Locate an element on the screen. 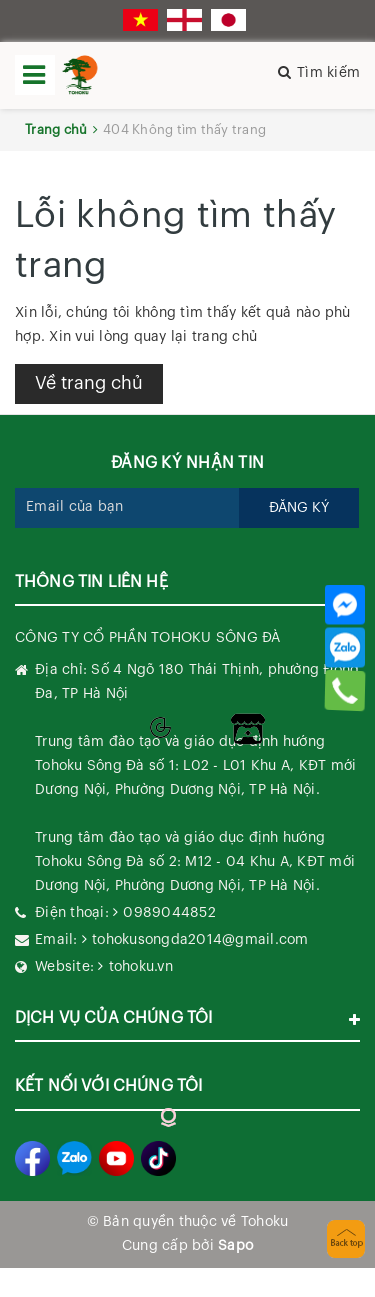 This screenshot has height=1297, width=375. palantir technologies company logo is located at coordinates (168, 1117).